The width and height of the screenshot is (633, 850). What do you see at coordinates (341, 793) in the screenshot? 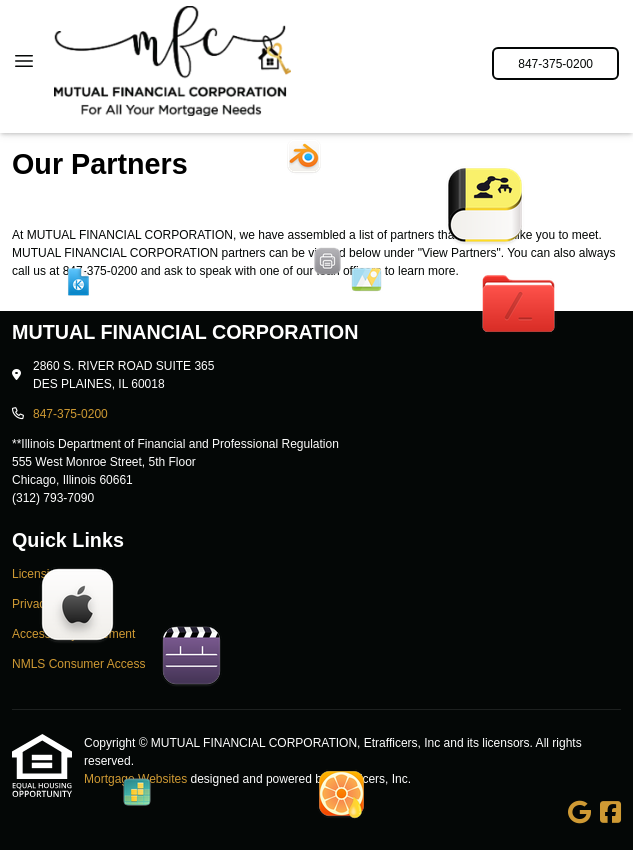
I see `open sound juicer cd ripper app` at bounding box center [341, 793].